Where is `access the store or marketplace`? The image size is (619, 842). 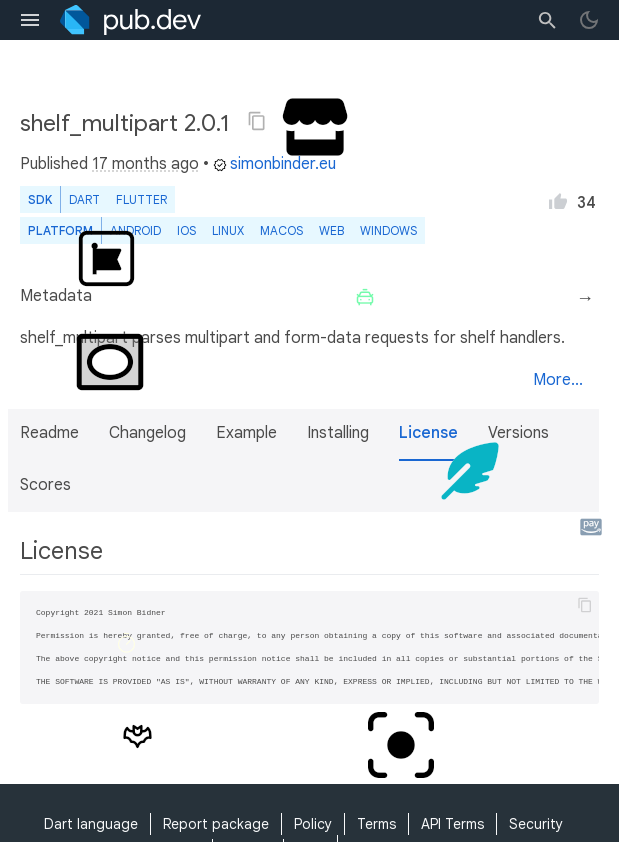 access the store or marketplace is located at coordinates (315, 127).